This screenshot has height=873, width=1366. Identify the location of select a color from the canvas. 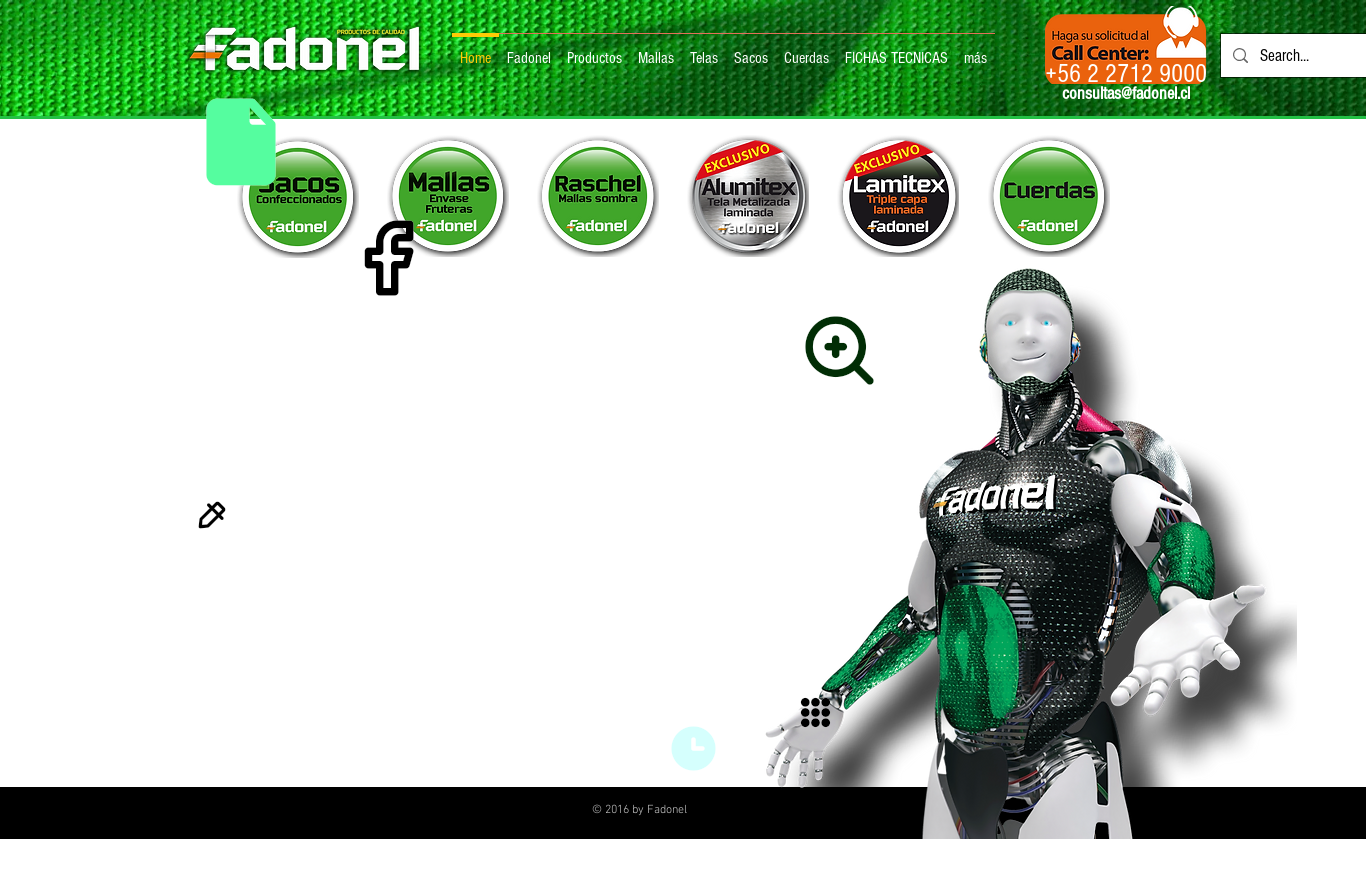
(212, 515).